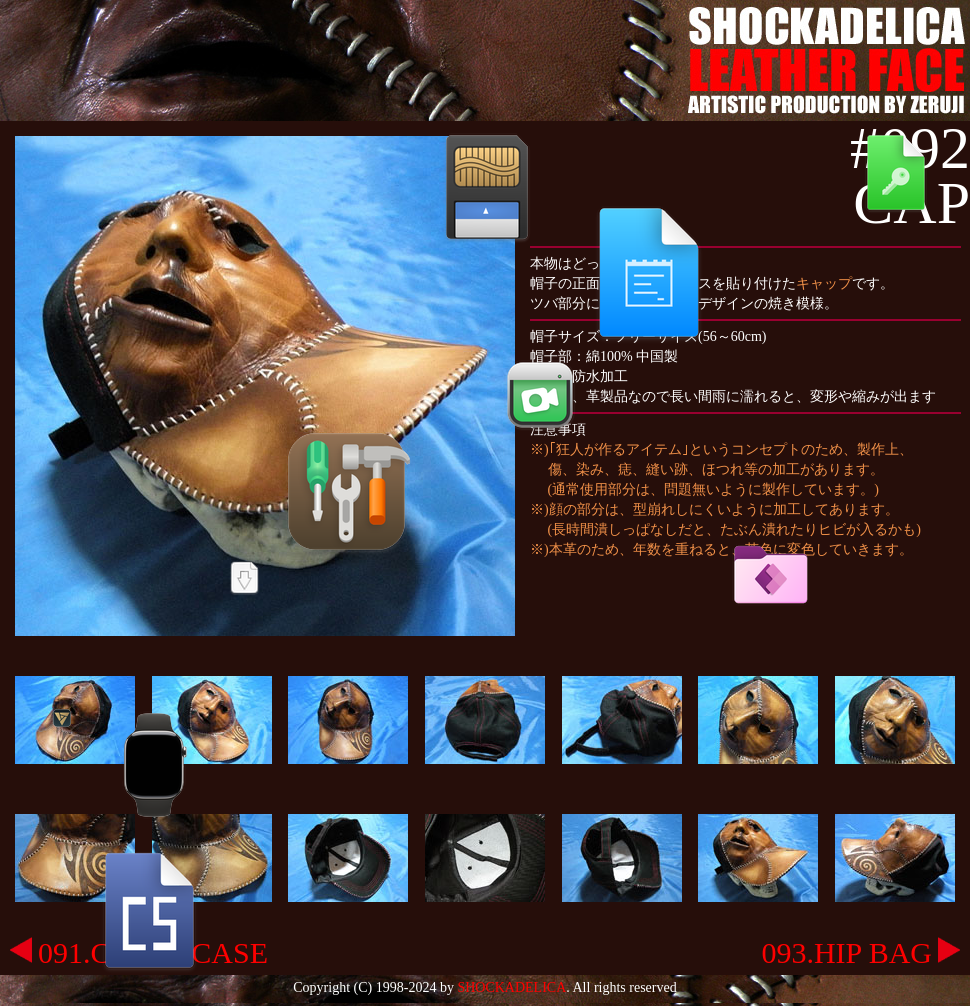 Image resolution: width=970 pixels, height=1006 pixels. I want to click on open a DjVu format image file, so click(649, 275).